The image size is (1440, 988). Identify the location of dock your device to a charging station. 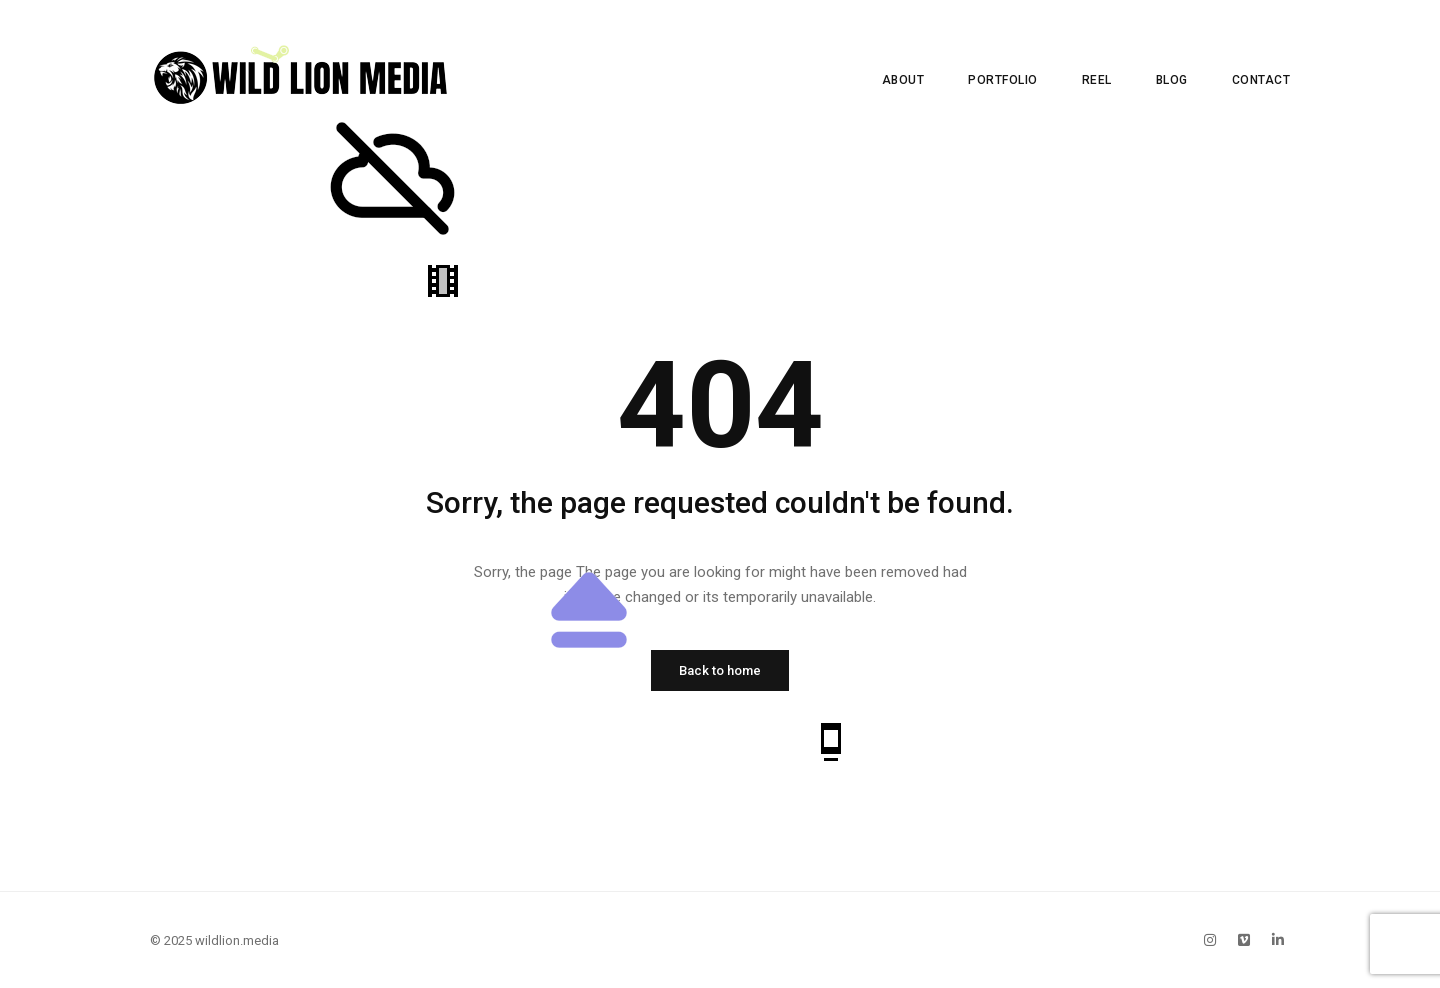
(831, 742).